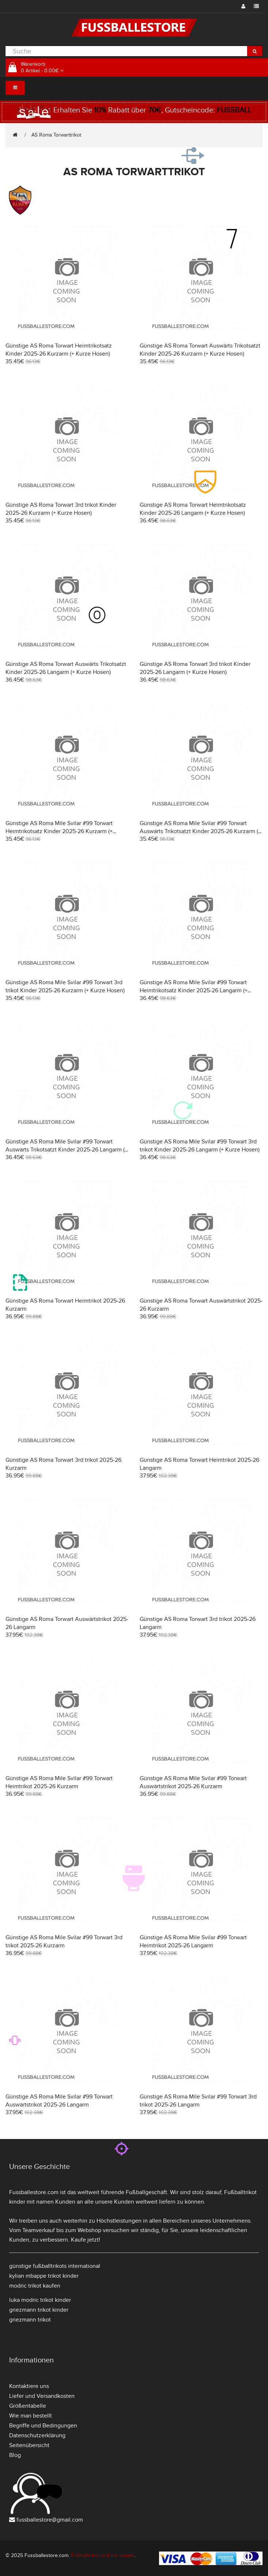 The width and height of the screenshot is (268, 2576). What do you see at coordinates (133, 1878) in the screenshot?
I see `locate nearby restrooms` at bounding box center [133, 1878].